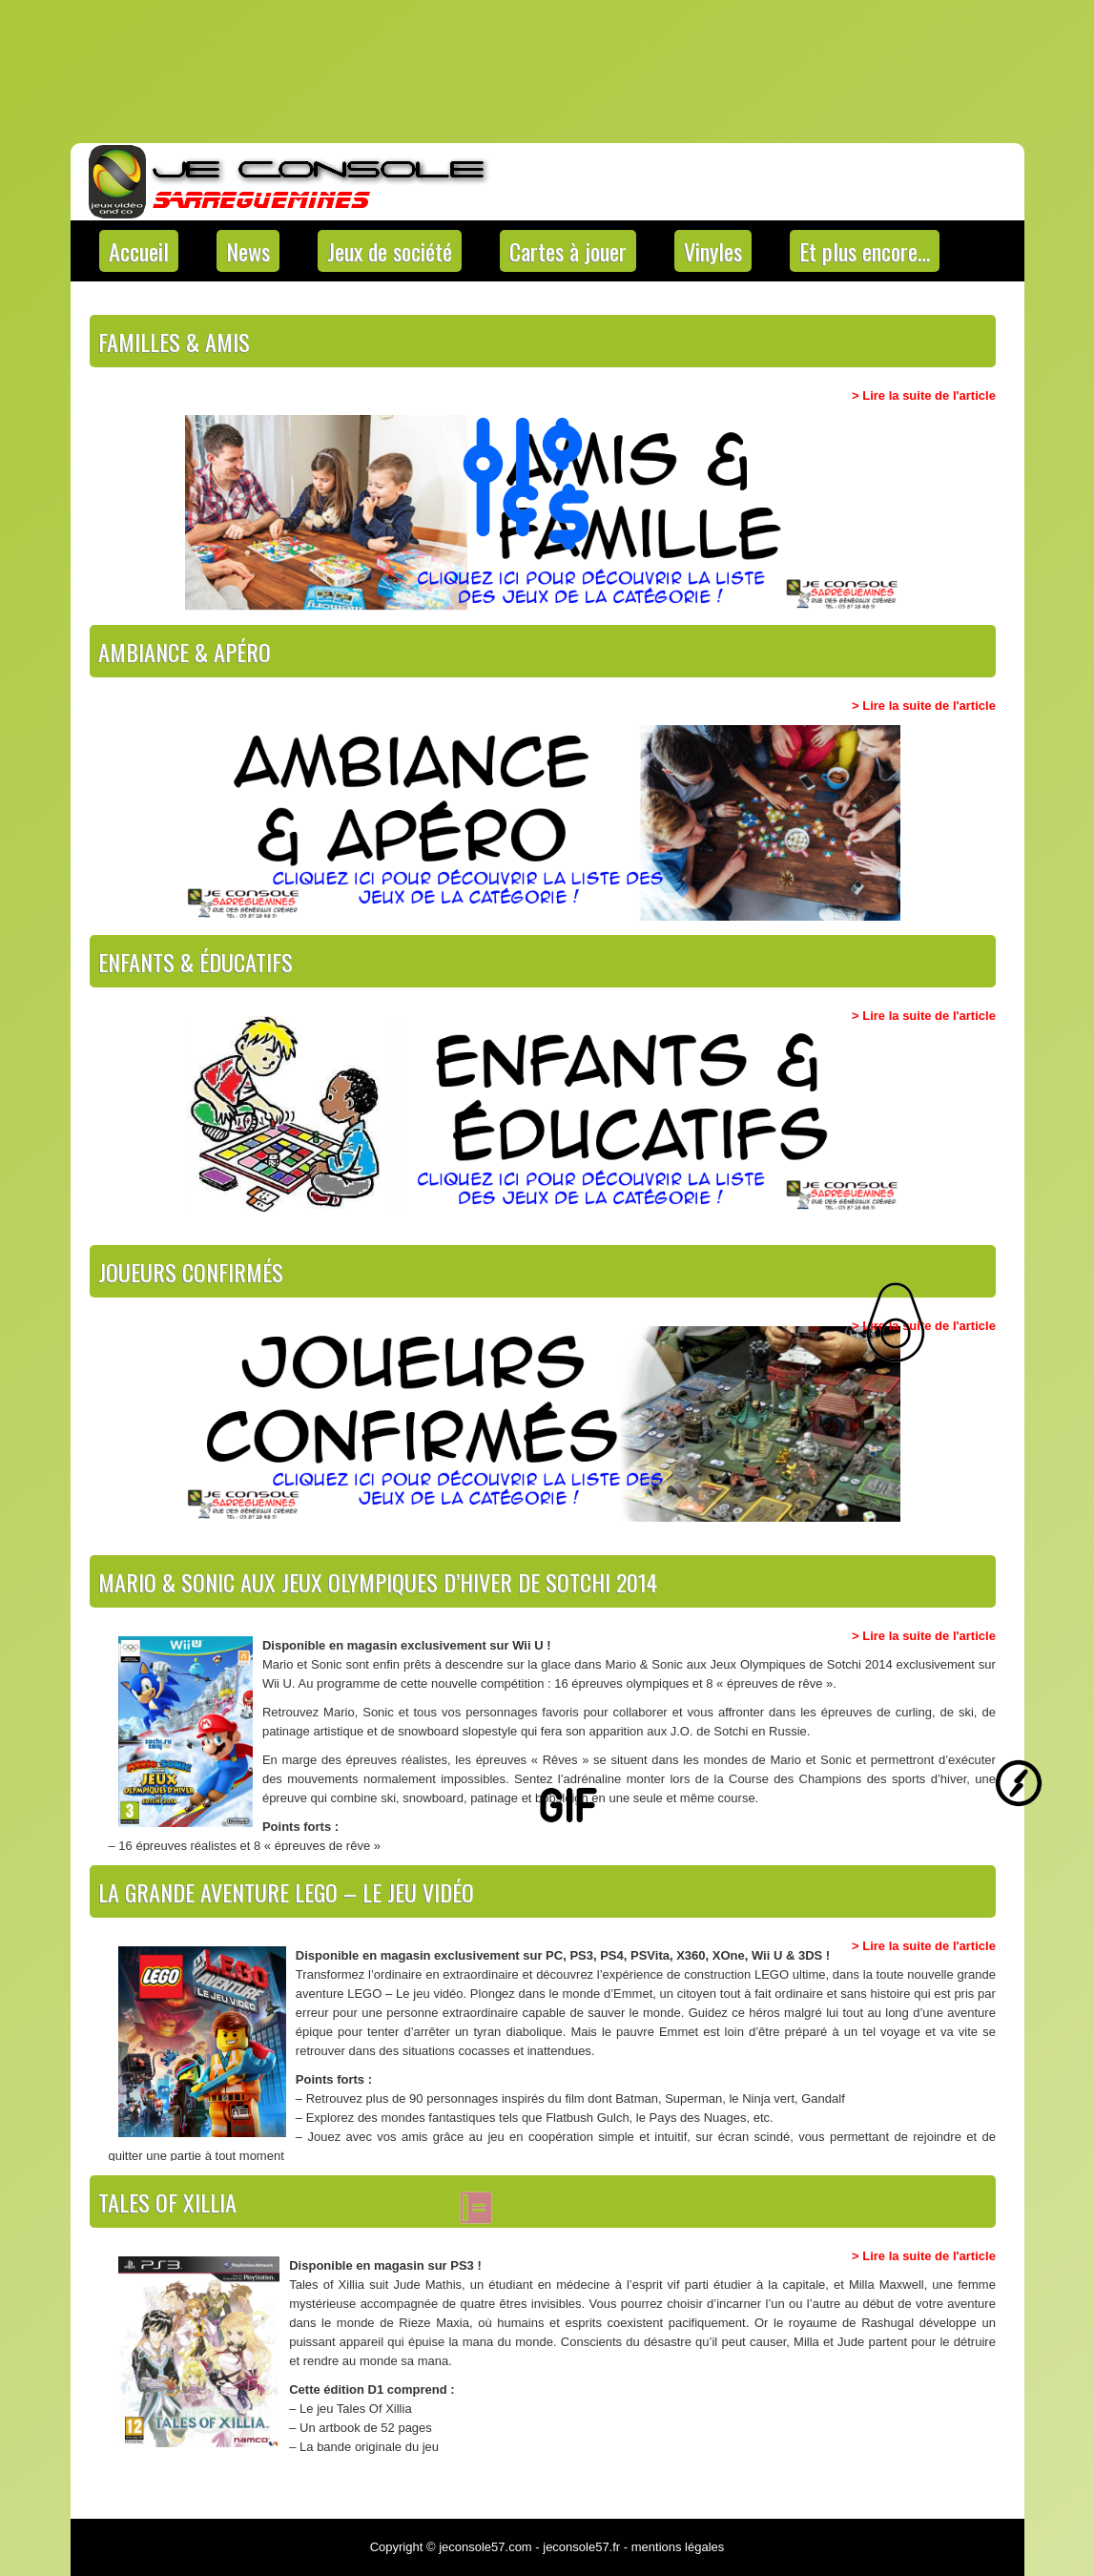 The height and width of the screenshot is (2576, 1094). What do you see at coordinates (476, 2208) in the screenshot?
I see `open your notebook or notes` at bounding box center [476, 2208].